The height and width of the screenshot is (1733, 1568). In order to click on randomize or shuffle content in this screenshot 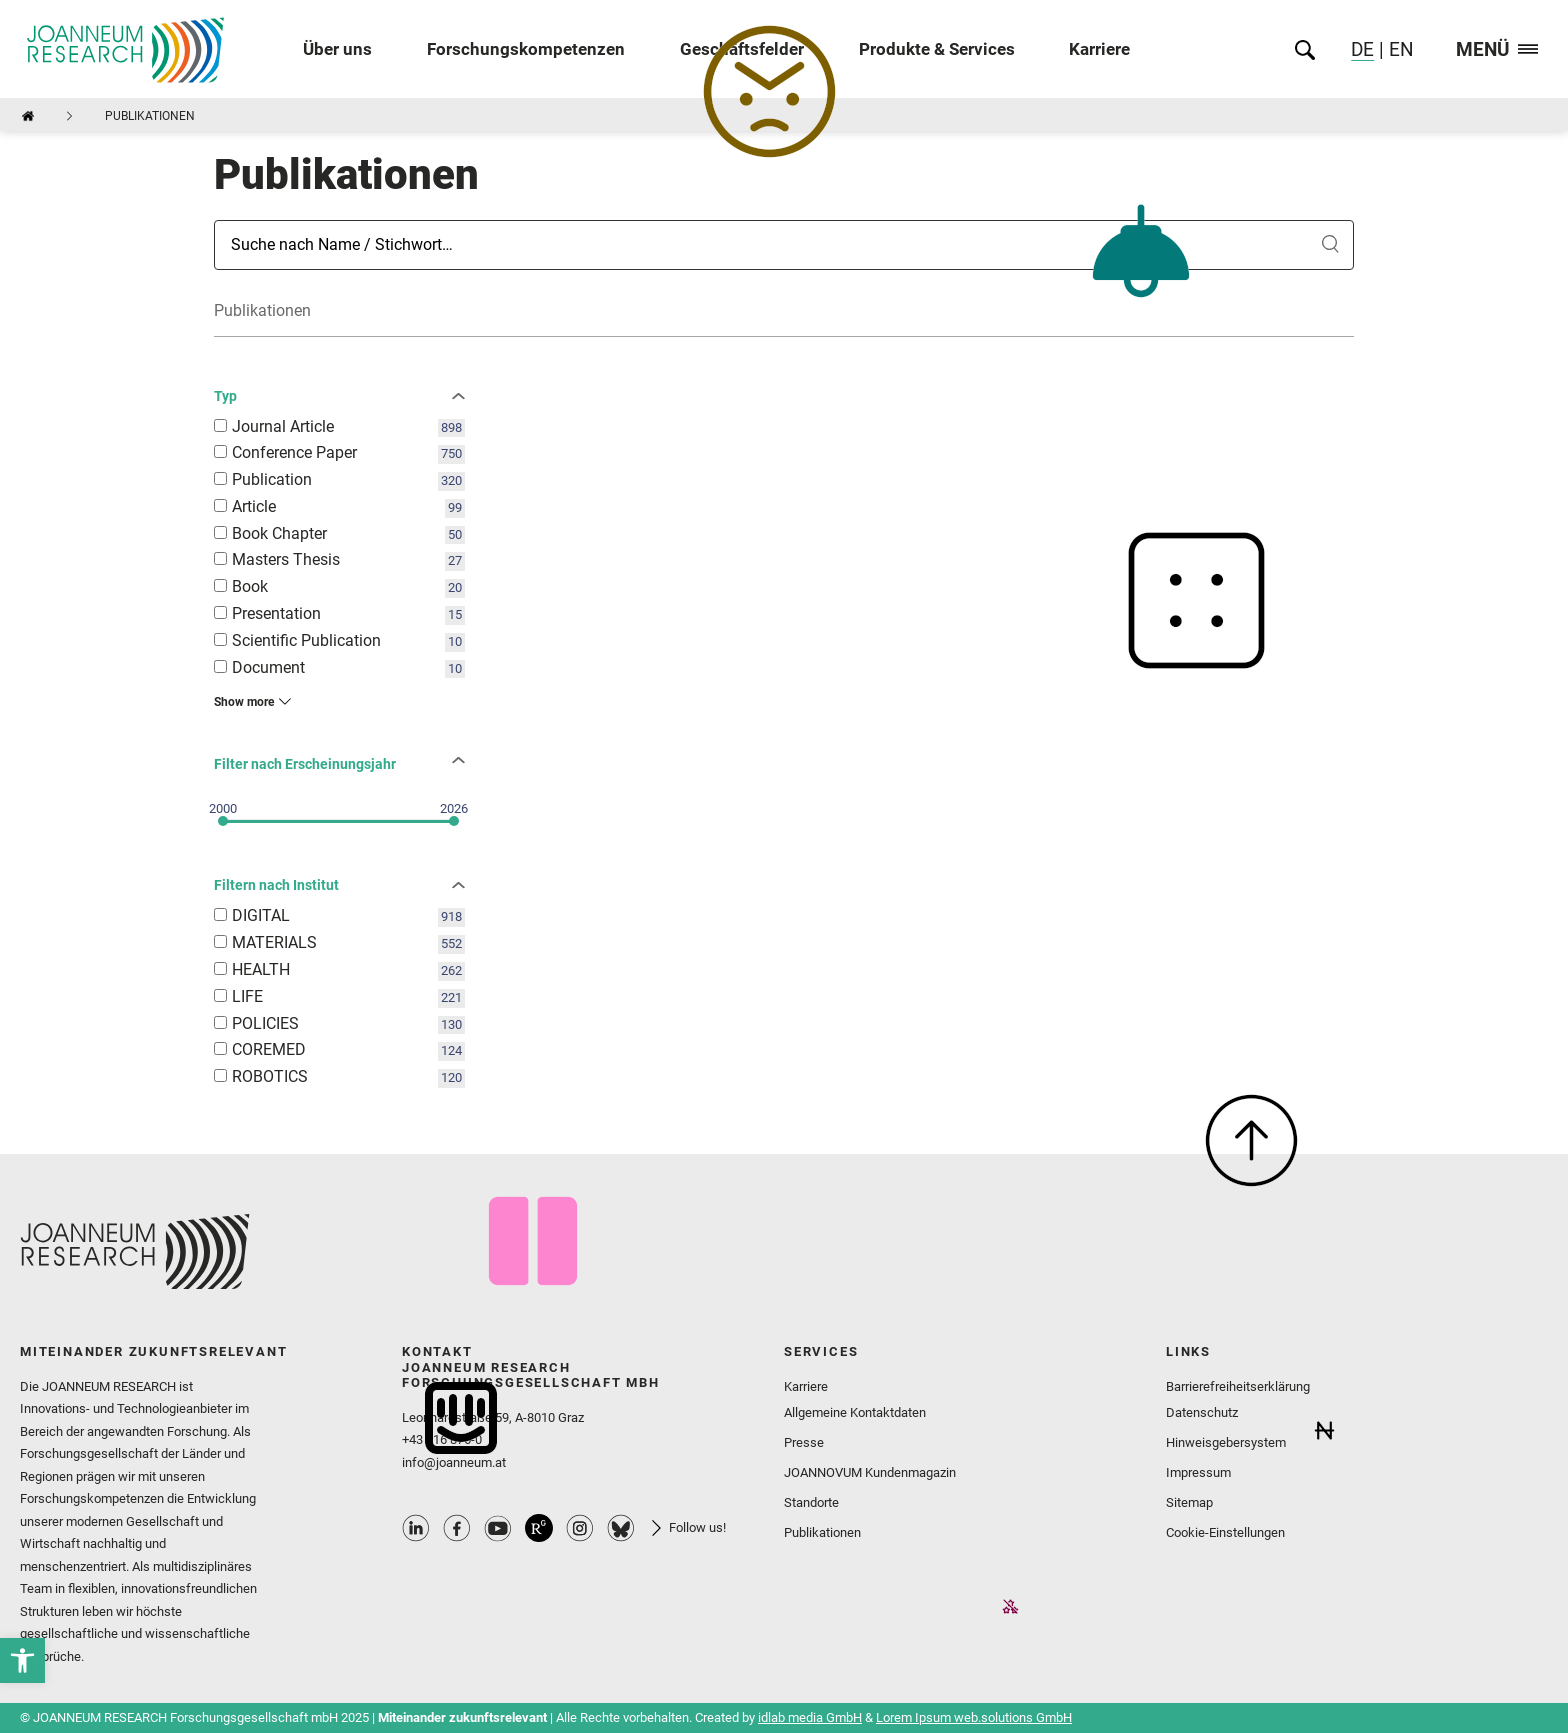, I will do `click(1196, 600)`.